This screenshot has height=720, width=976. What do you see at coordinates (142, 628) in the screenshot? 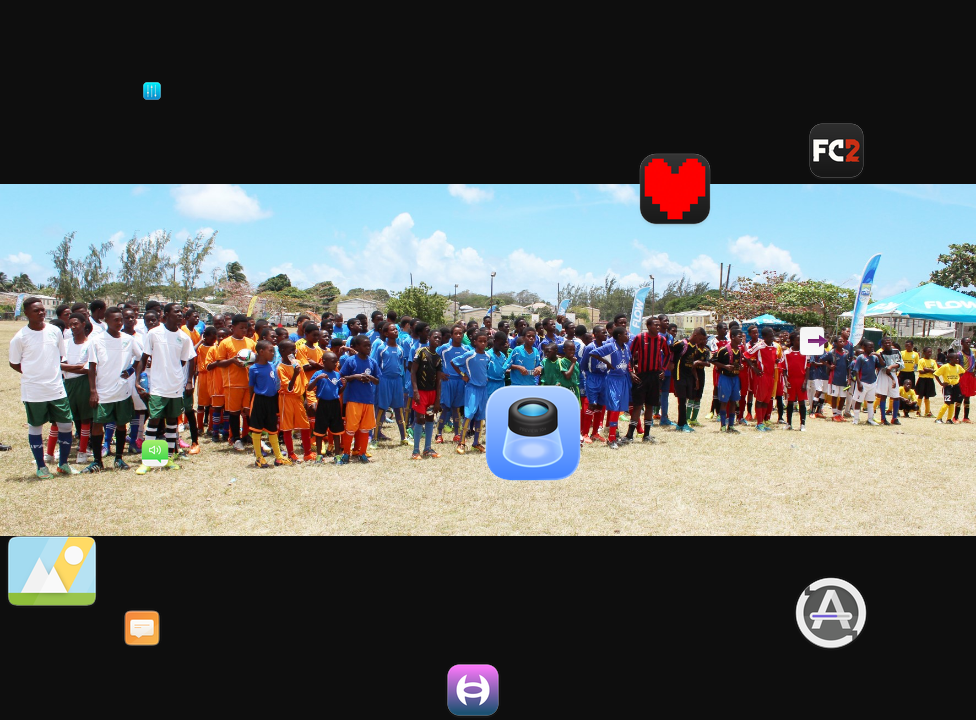
I see `open chatty messaging app` at bounding box center [142, 628].